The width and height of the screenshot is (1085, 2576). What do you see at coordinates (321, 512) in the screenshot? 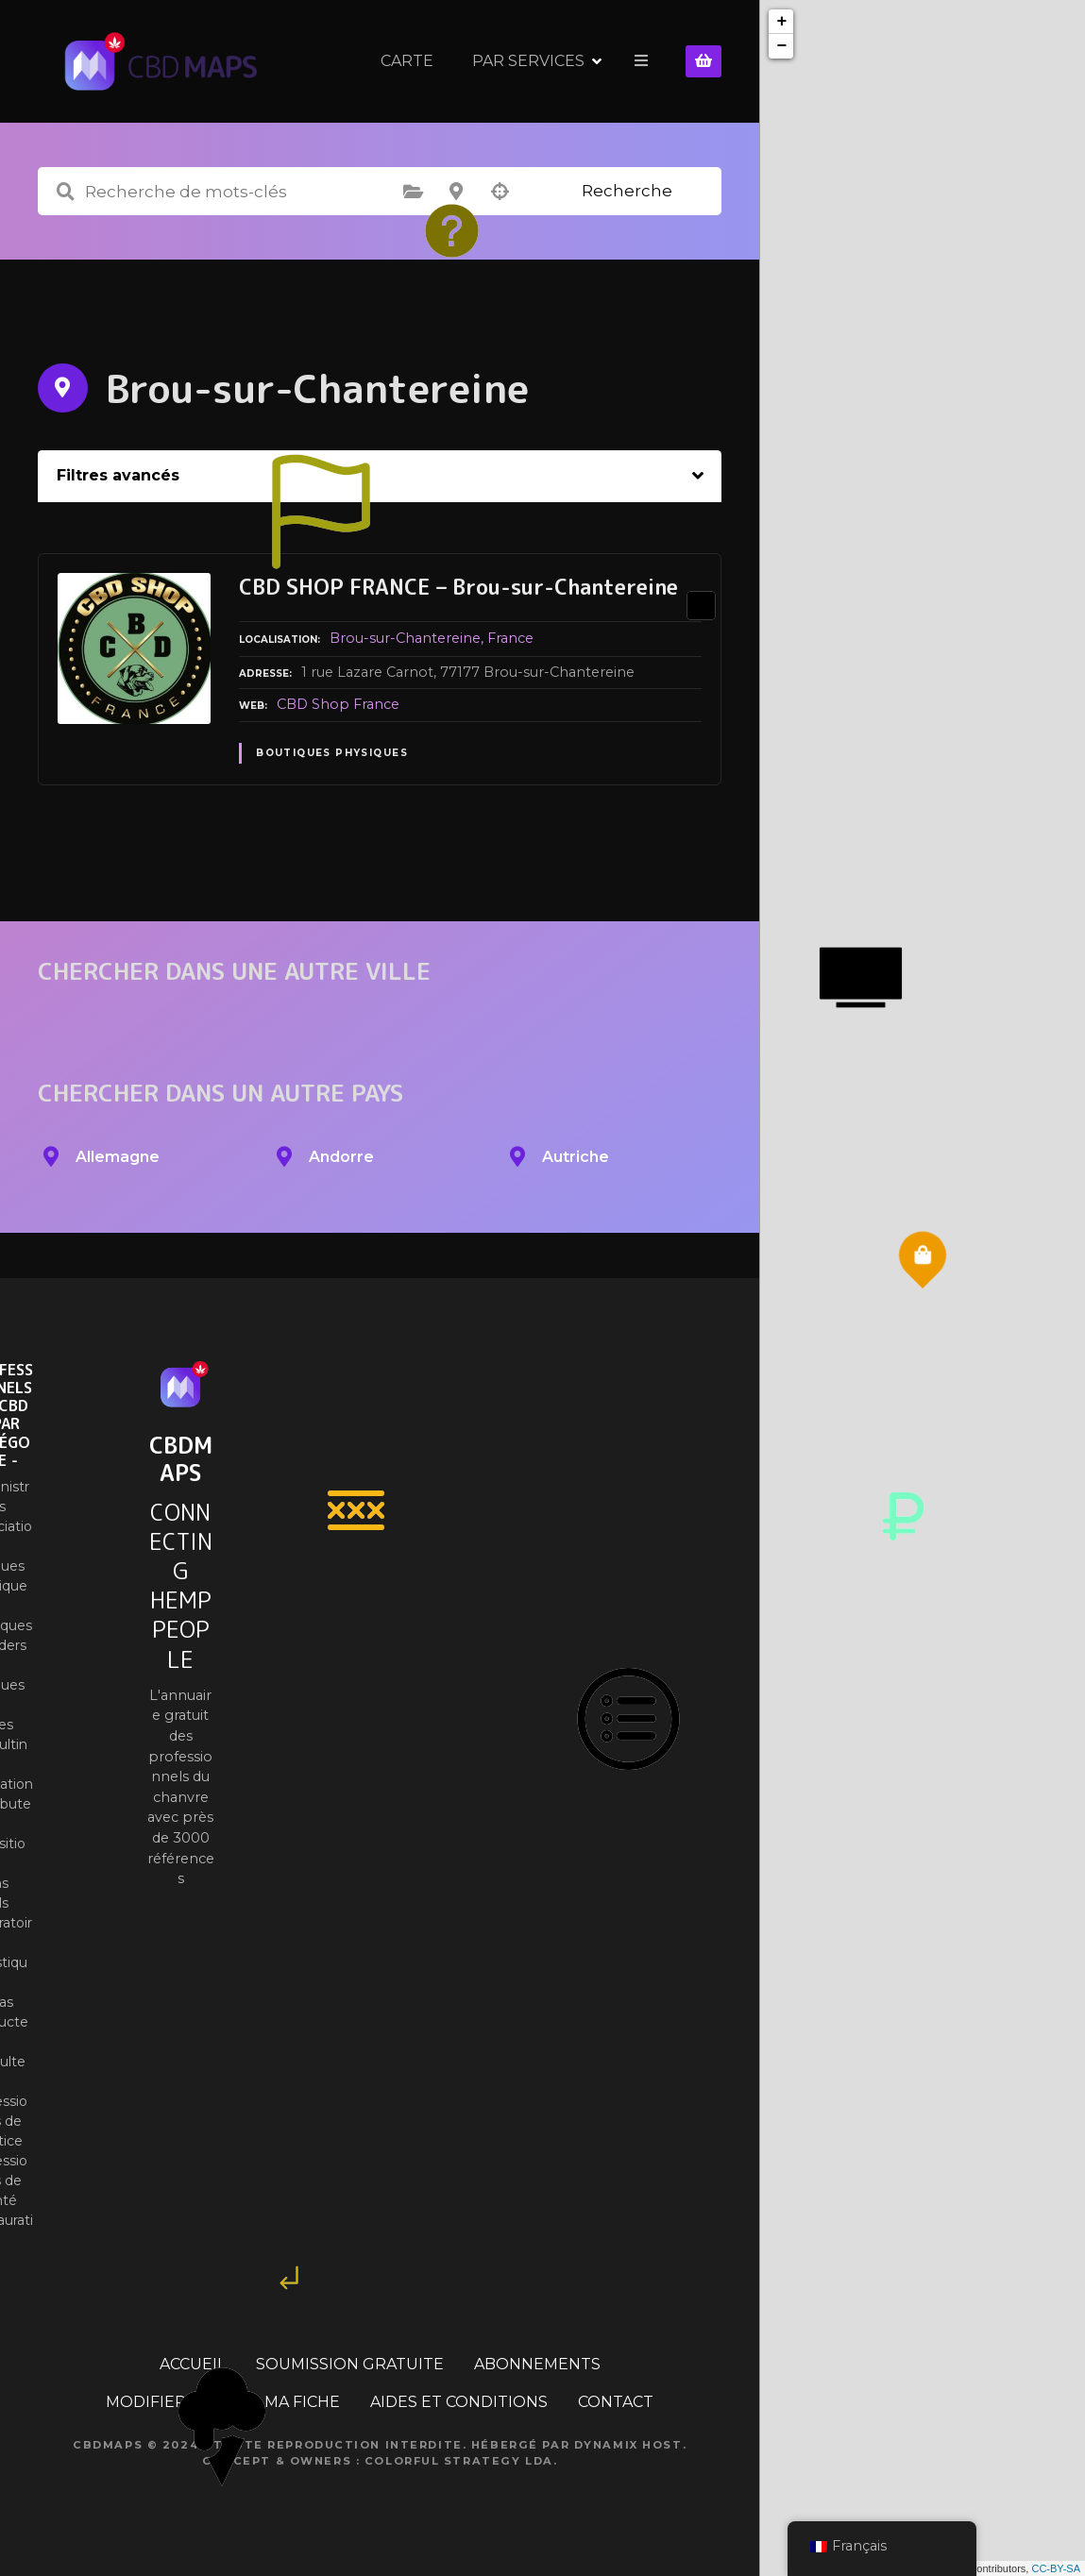
I see `flag or mark an item for follow-up` at bounding box center [321, 512].